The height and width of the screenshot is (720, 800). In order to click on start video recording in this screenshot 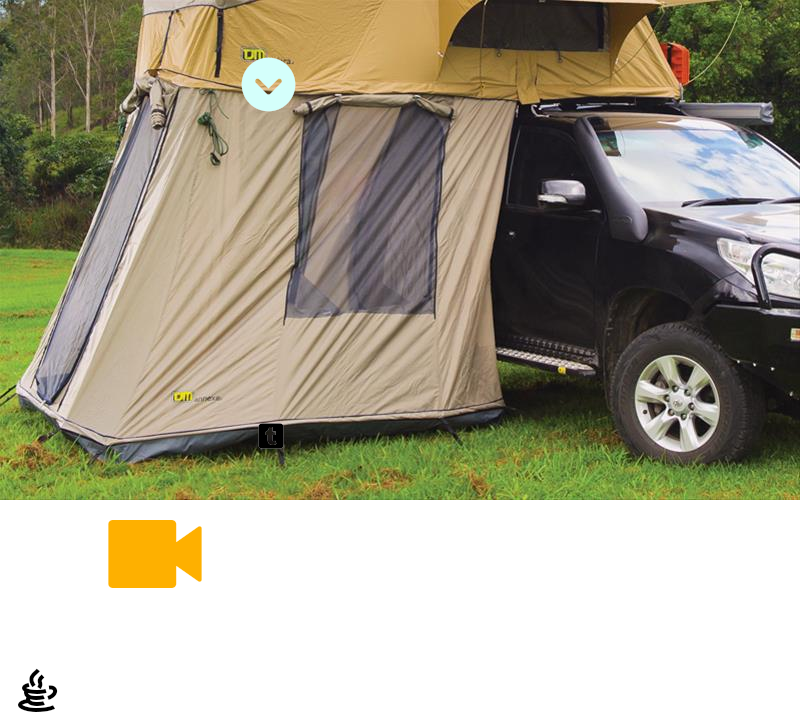, I will do `click(155, 554)`.